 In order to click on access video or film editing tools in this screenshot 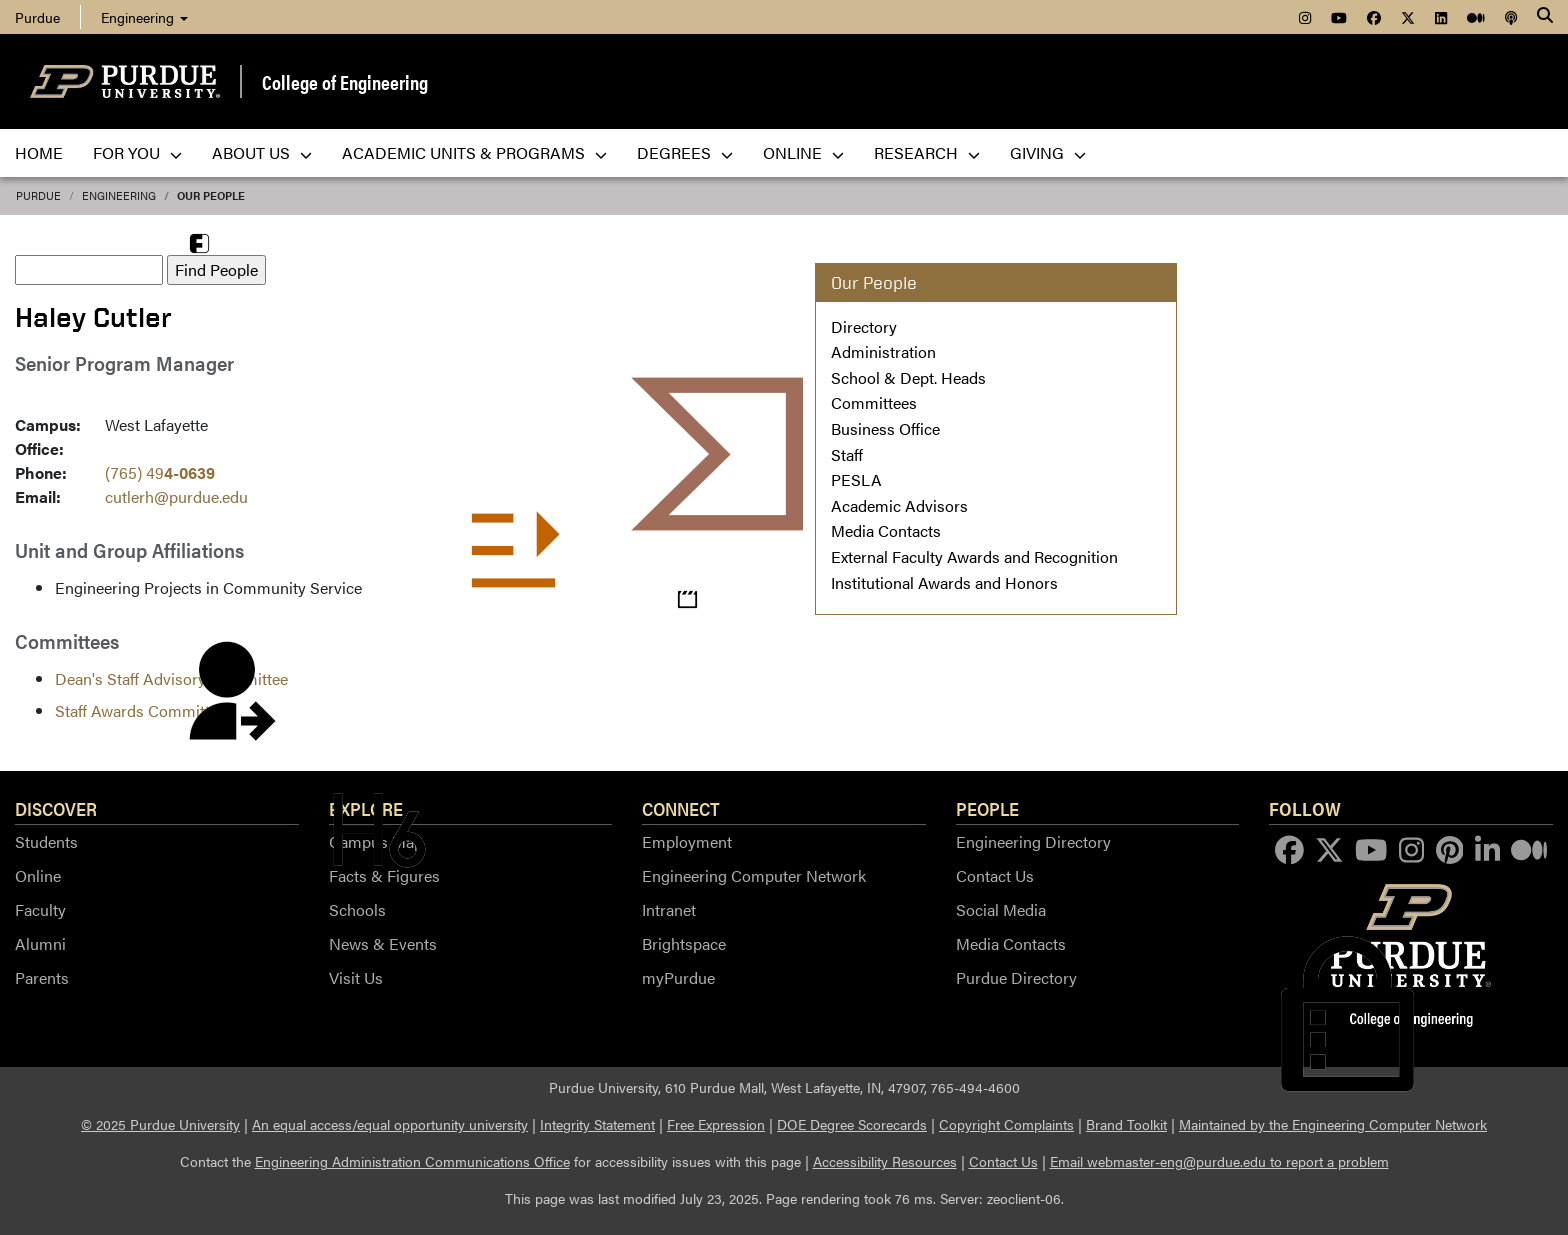, I will do `click(687, 599)`.